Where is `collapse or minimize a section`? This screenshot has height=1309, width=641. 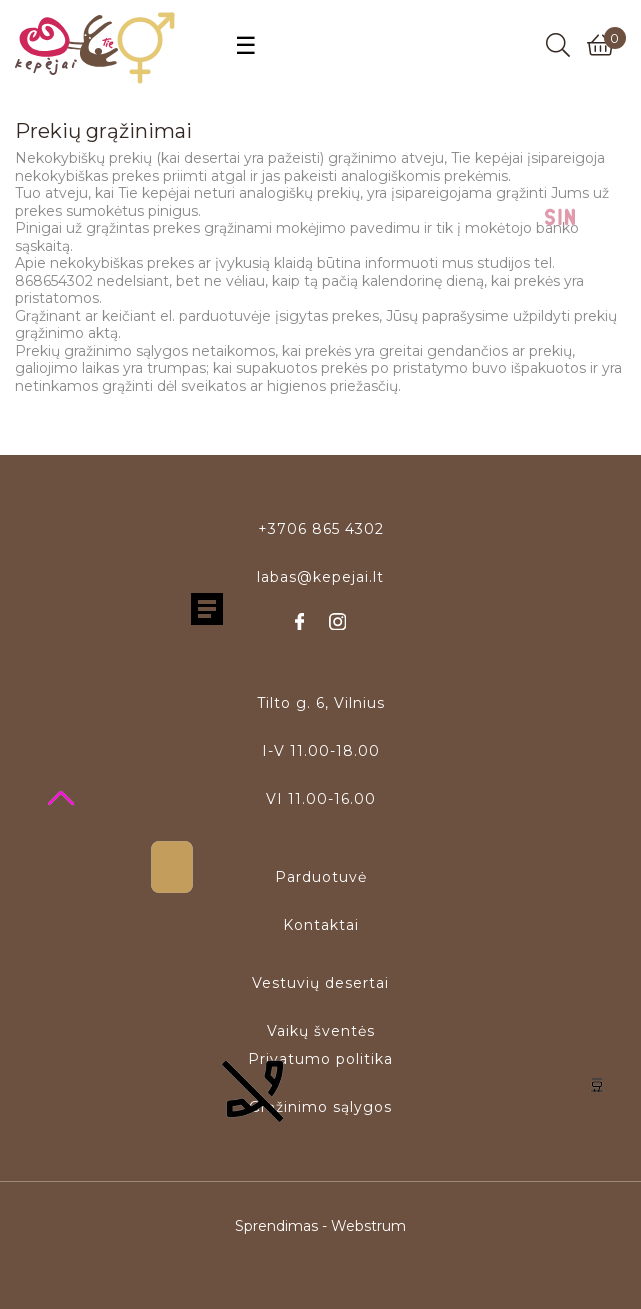 collapse or minimize a section is located at coordinates (61, 798).